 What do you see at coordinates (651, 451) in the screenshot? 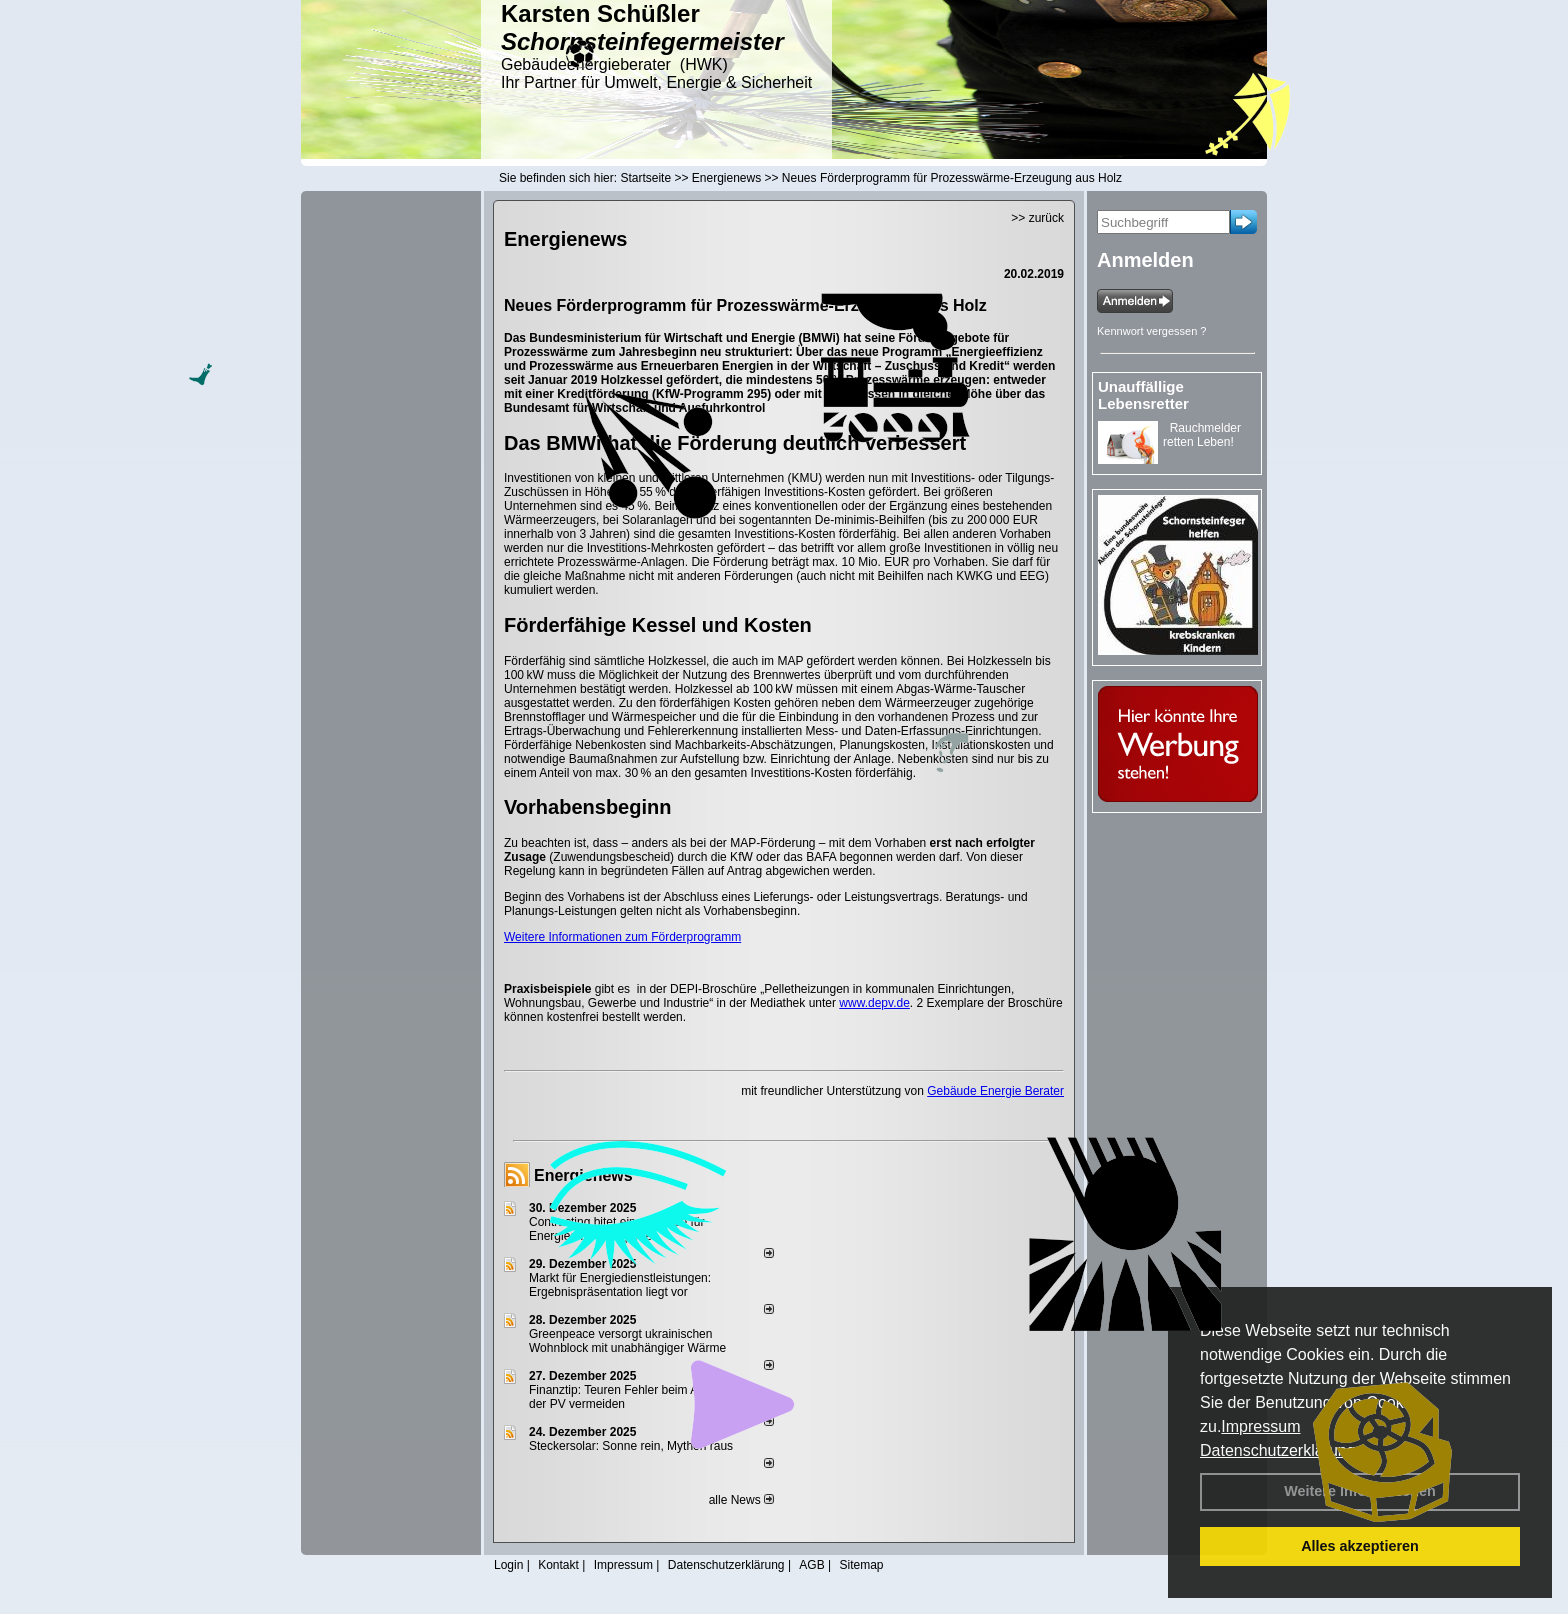
I see `launch projectiles or balls` at bounding box center [651, 451].